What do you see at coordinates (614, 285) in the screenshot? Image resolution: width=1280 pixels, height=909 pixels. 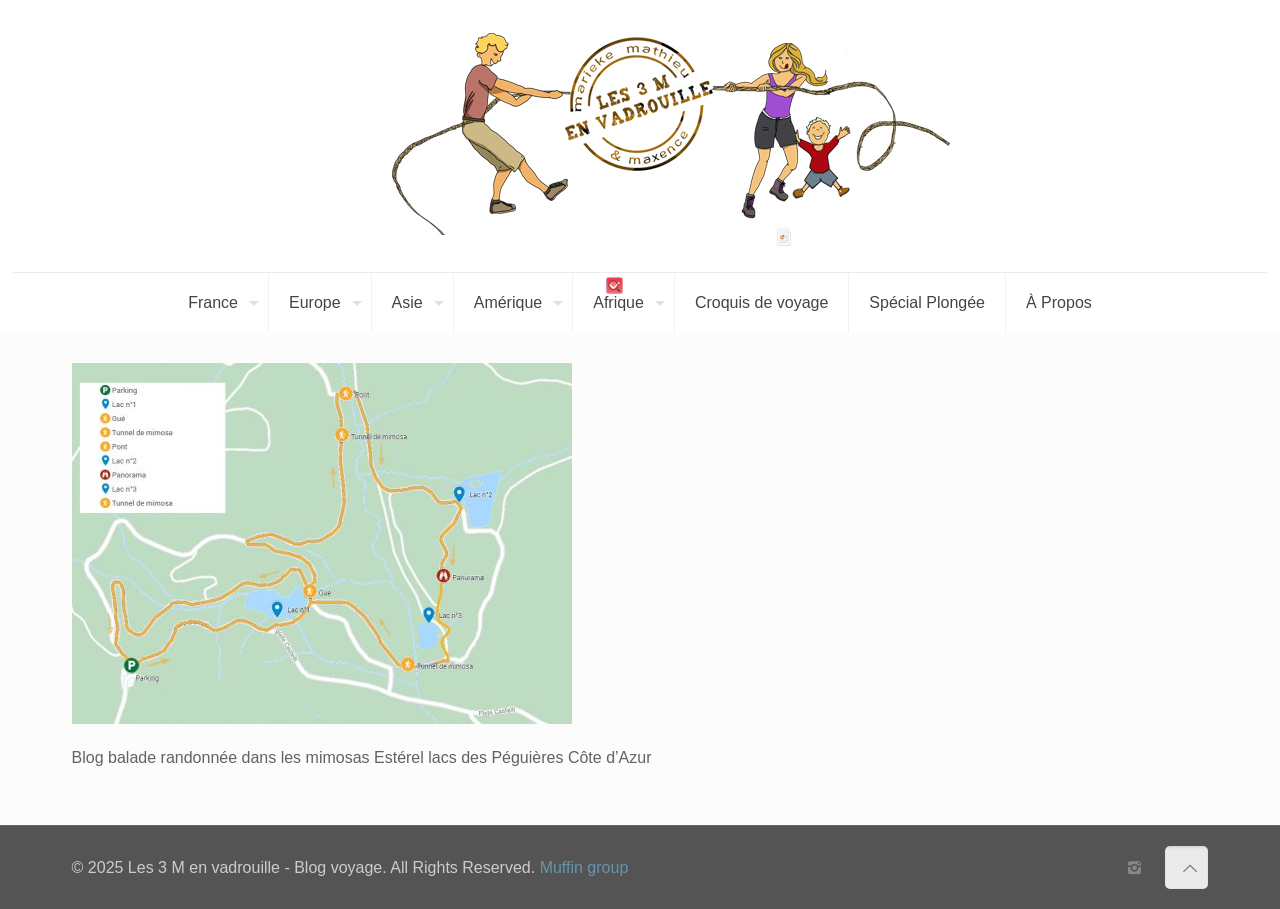 I see `open system configuration tool` at bounding box center [614, 285].